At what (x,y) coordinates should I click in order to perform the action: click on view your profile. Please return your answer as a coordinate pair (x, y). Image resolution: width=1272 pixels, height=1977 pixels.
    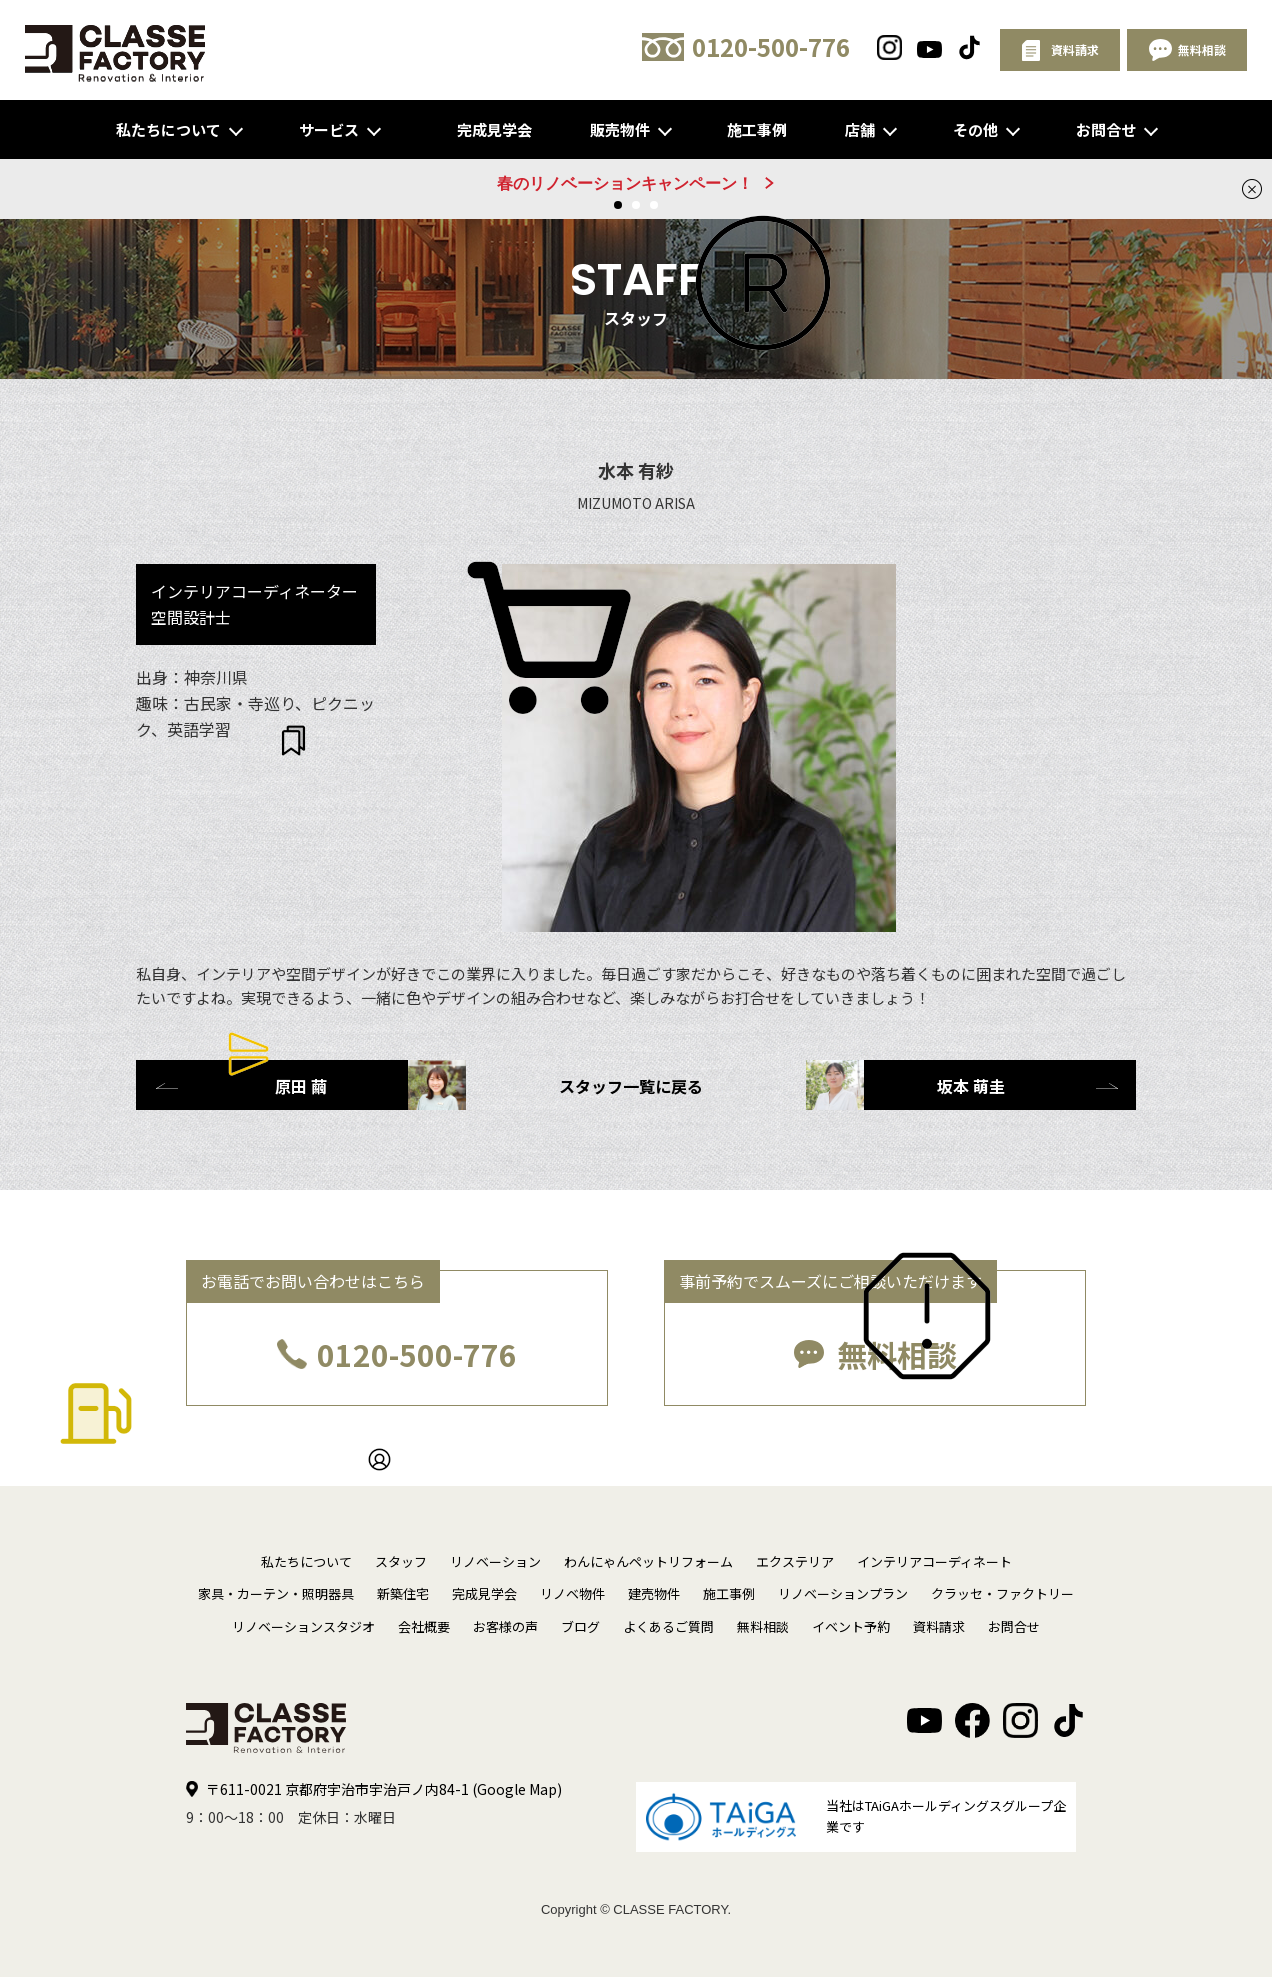
    Looking at the image, I should click on (379, 1459).